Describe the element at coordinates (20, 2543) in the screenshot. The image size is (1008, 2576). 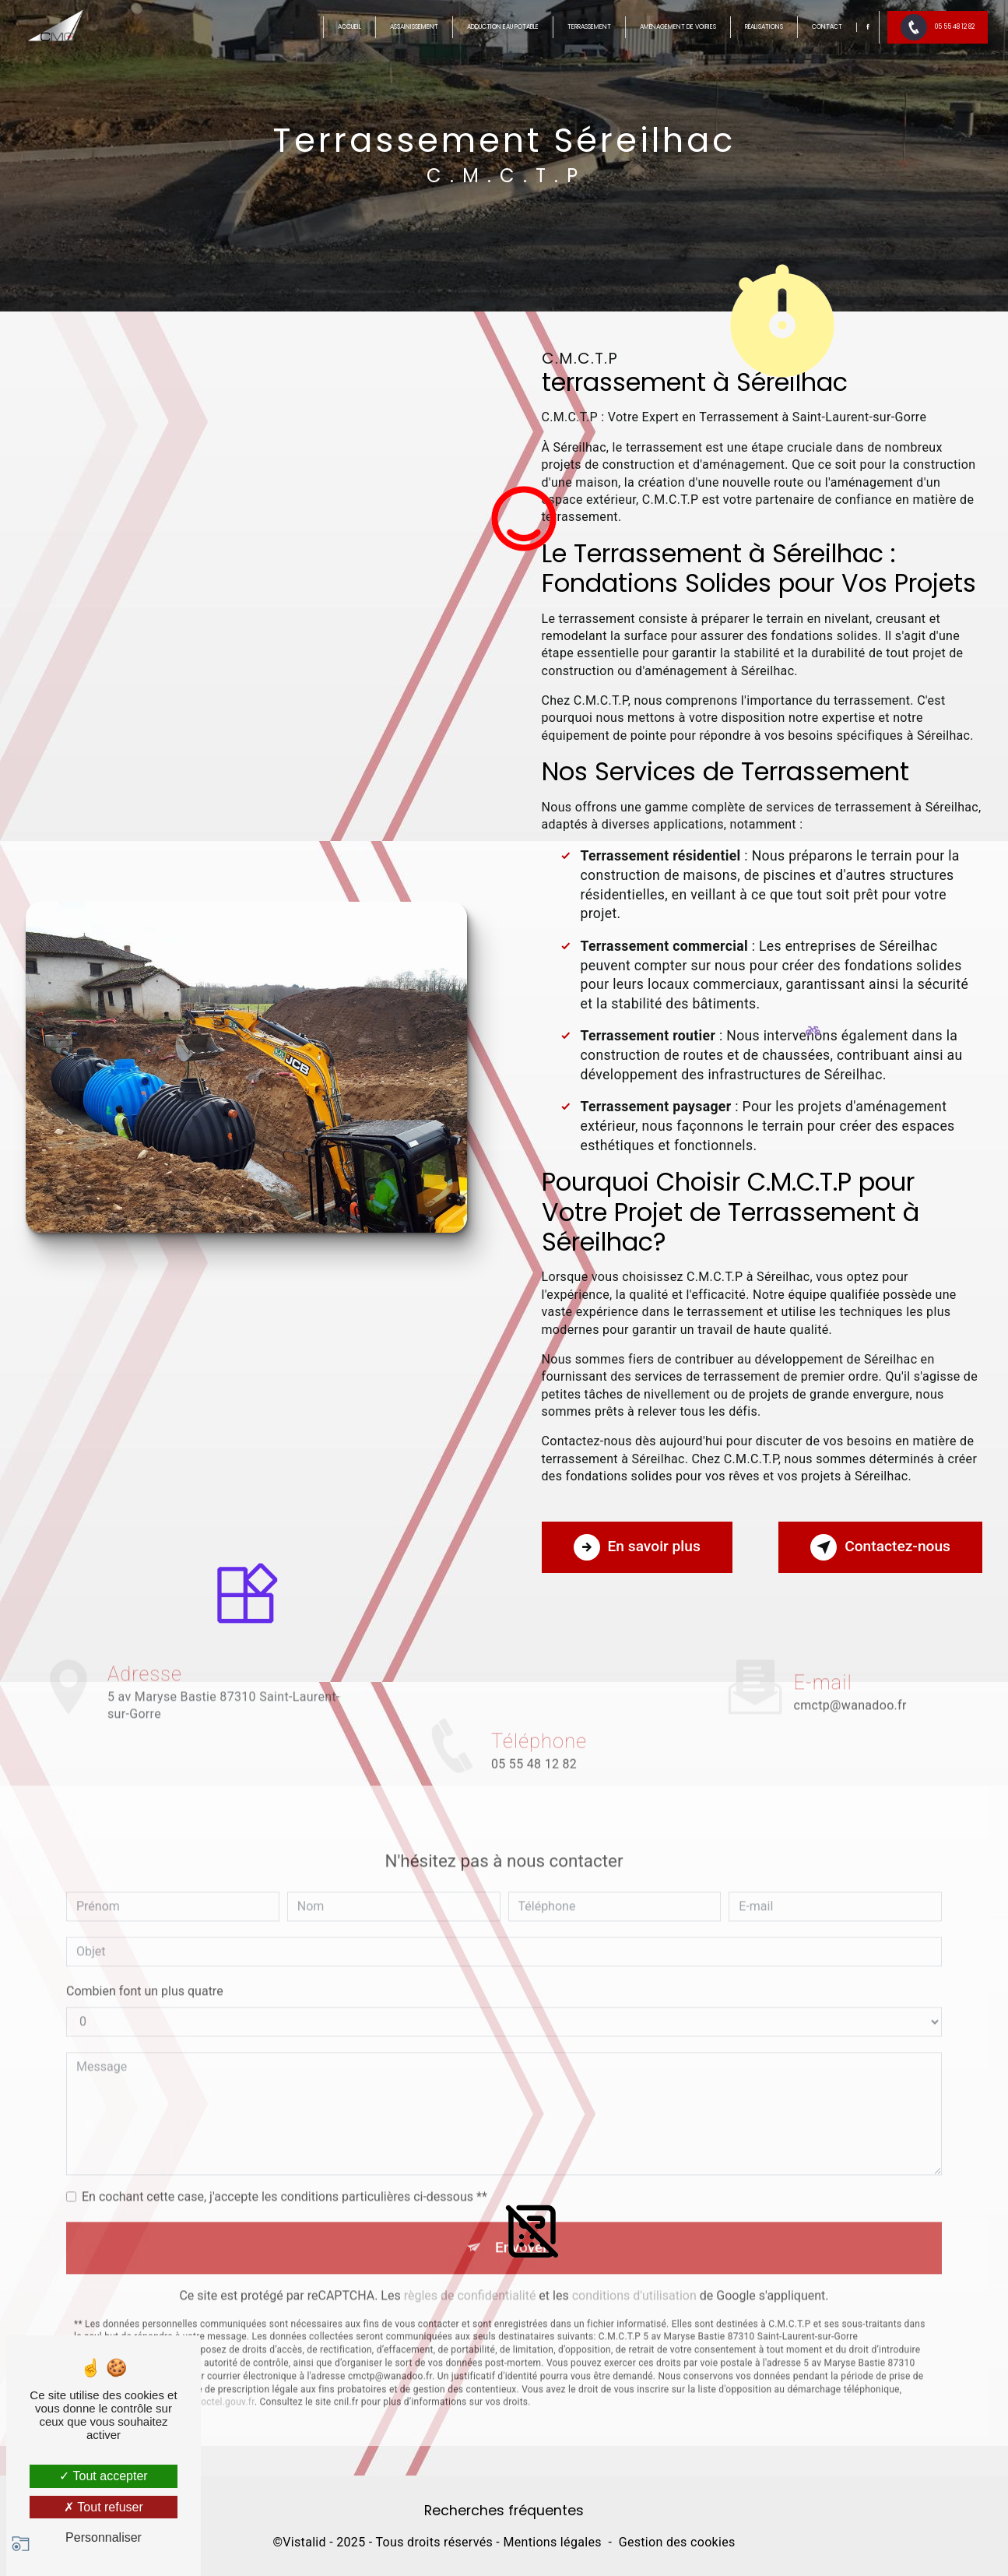
I see `navigate to the root directory` at that location.